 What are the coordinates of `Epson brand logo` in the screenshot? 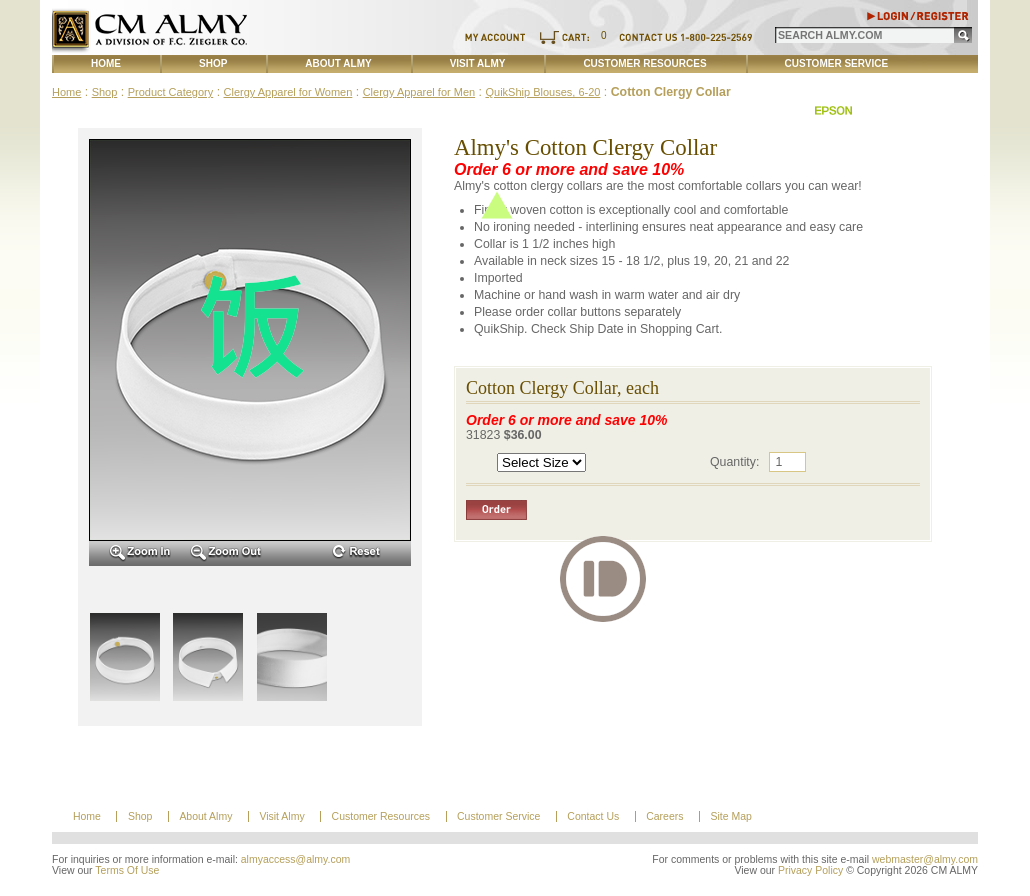 It's located at (833, 110).